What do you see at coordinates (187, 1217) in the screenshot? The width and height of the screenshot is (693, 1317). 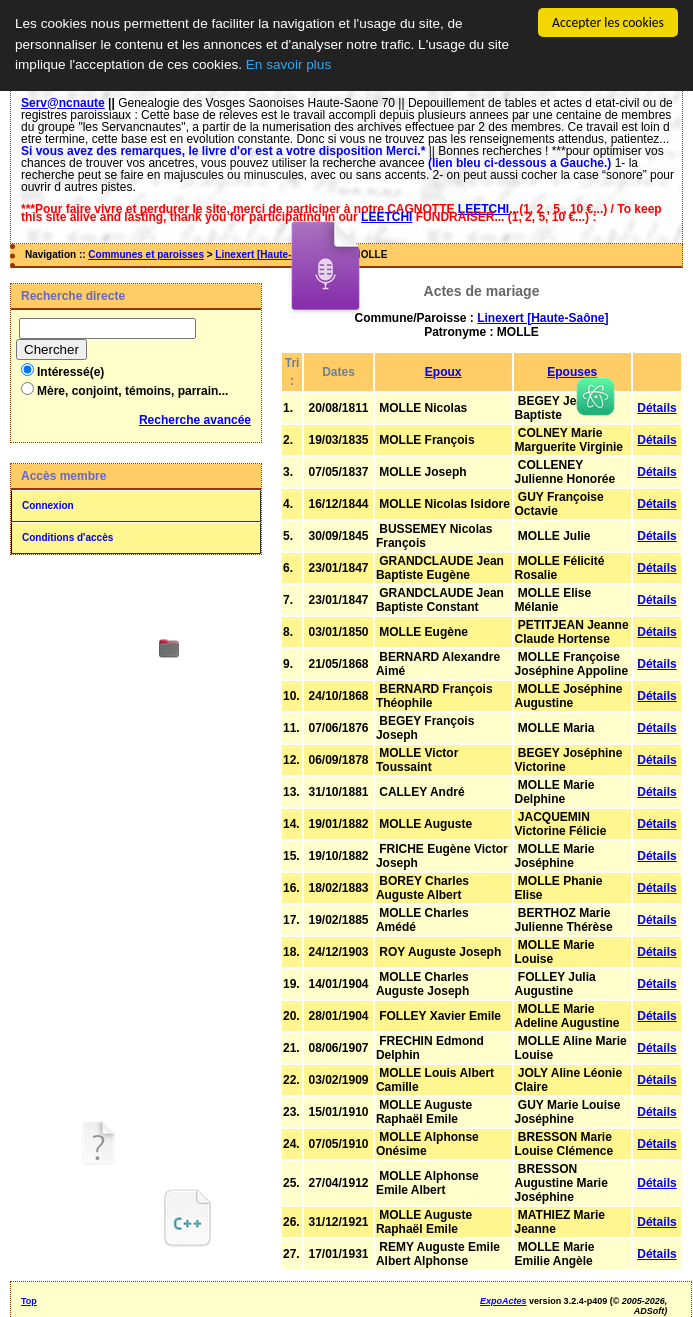 I see `a C++ source code file` at bounding box center [187, 1217].